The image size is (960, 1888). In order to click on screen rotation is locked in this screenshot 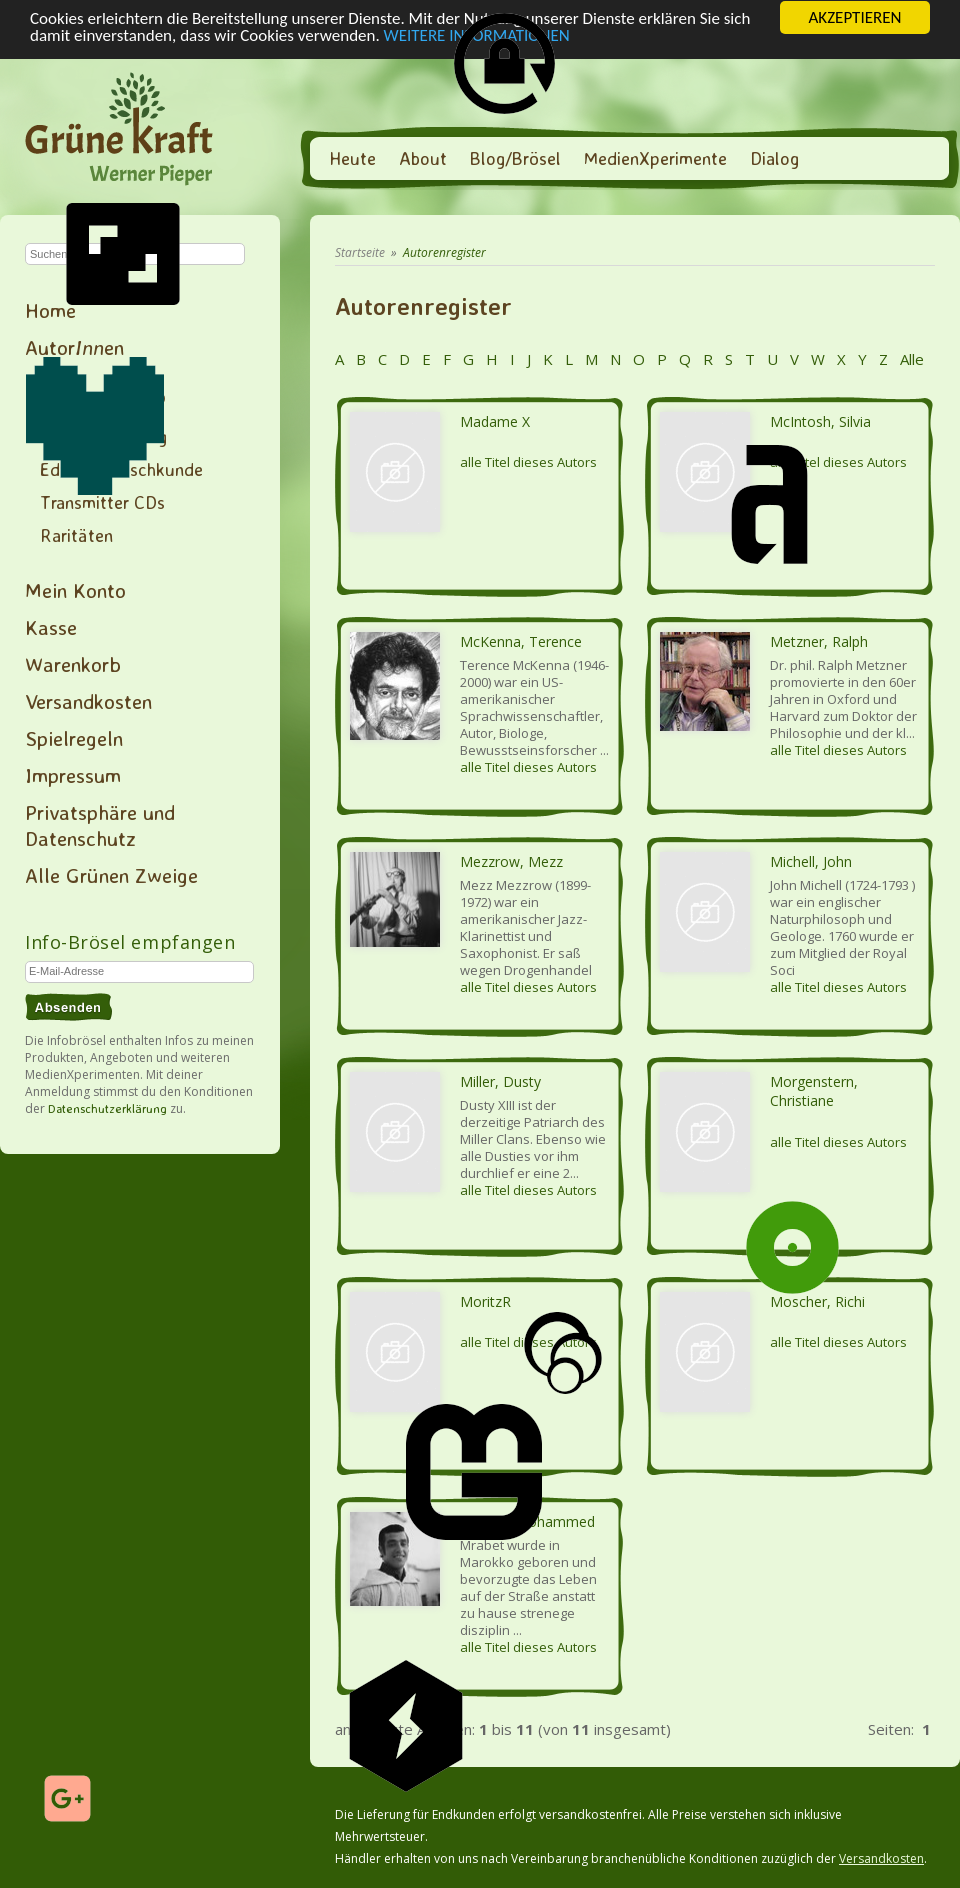, I will do `click(504, 63)`.